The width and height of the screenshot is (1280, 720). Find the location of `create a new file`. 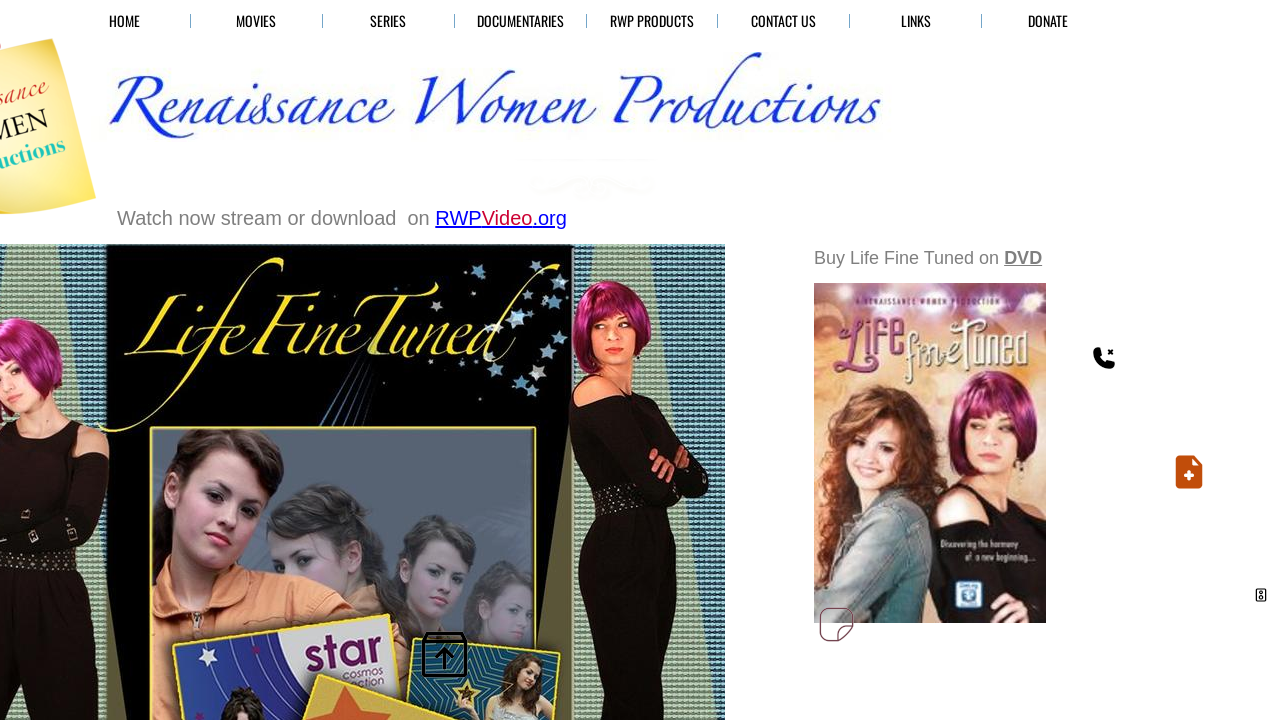

create a new file is located at coordinates (1189, 472).